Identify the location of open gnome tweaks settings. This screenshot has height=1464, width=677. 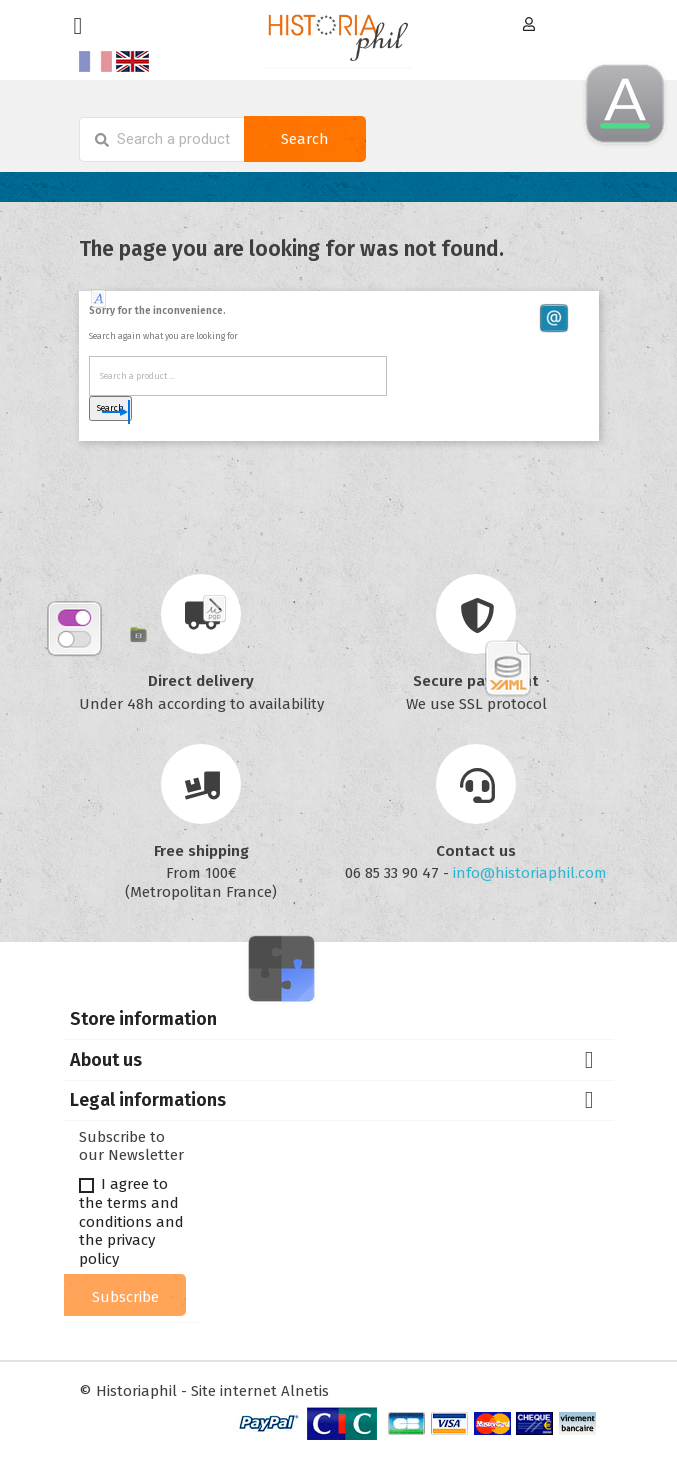
(74, 628).